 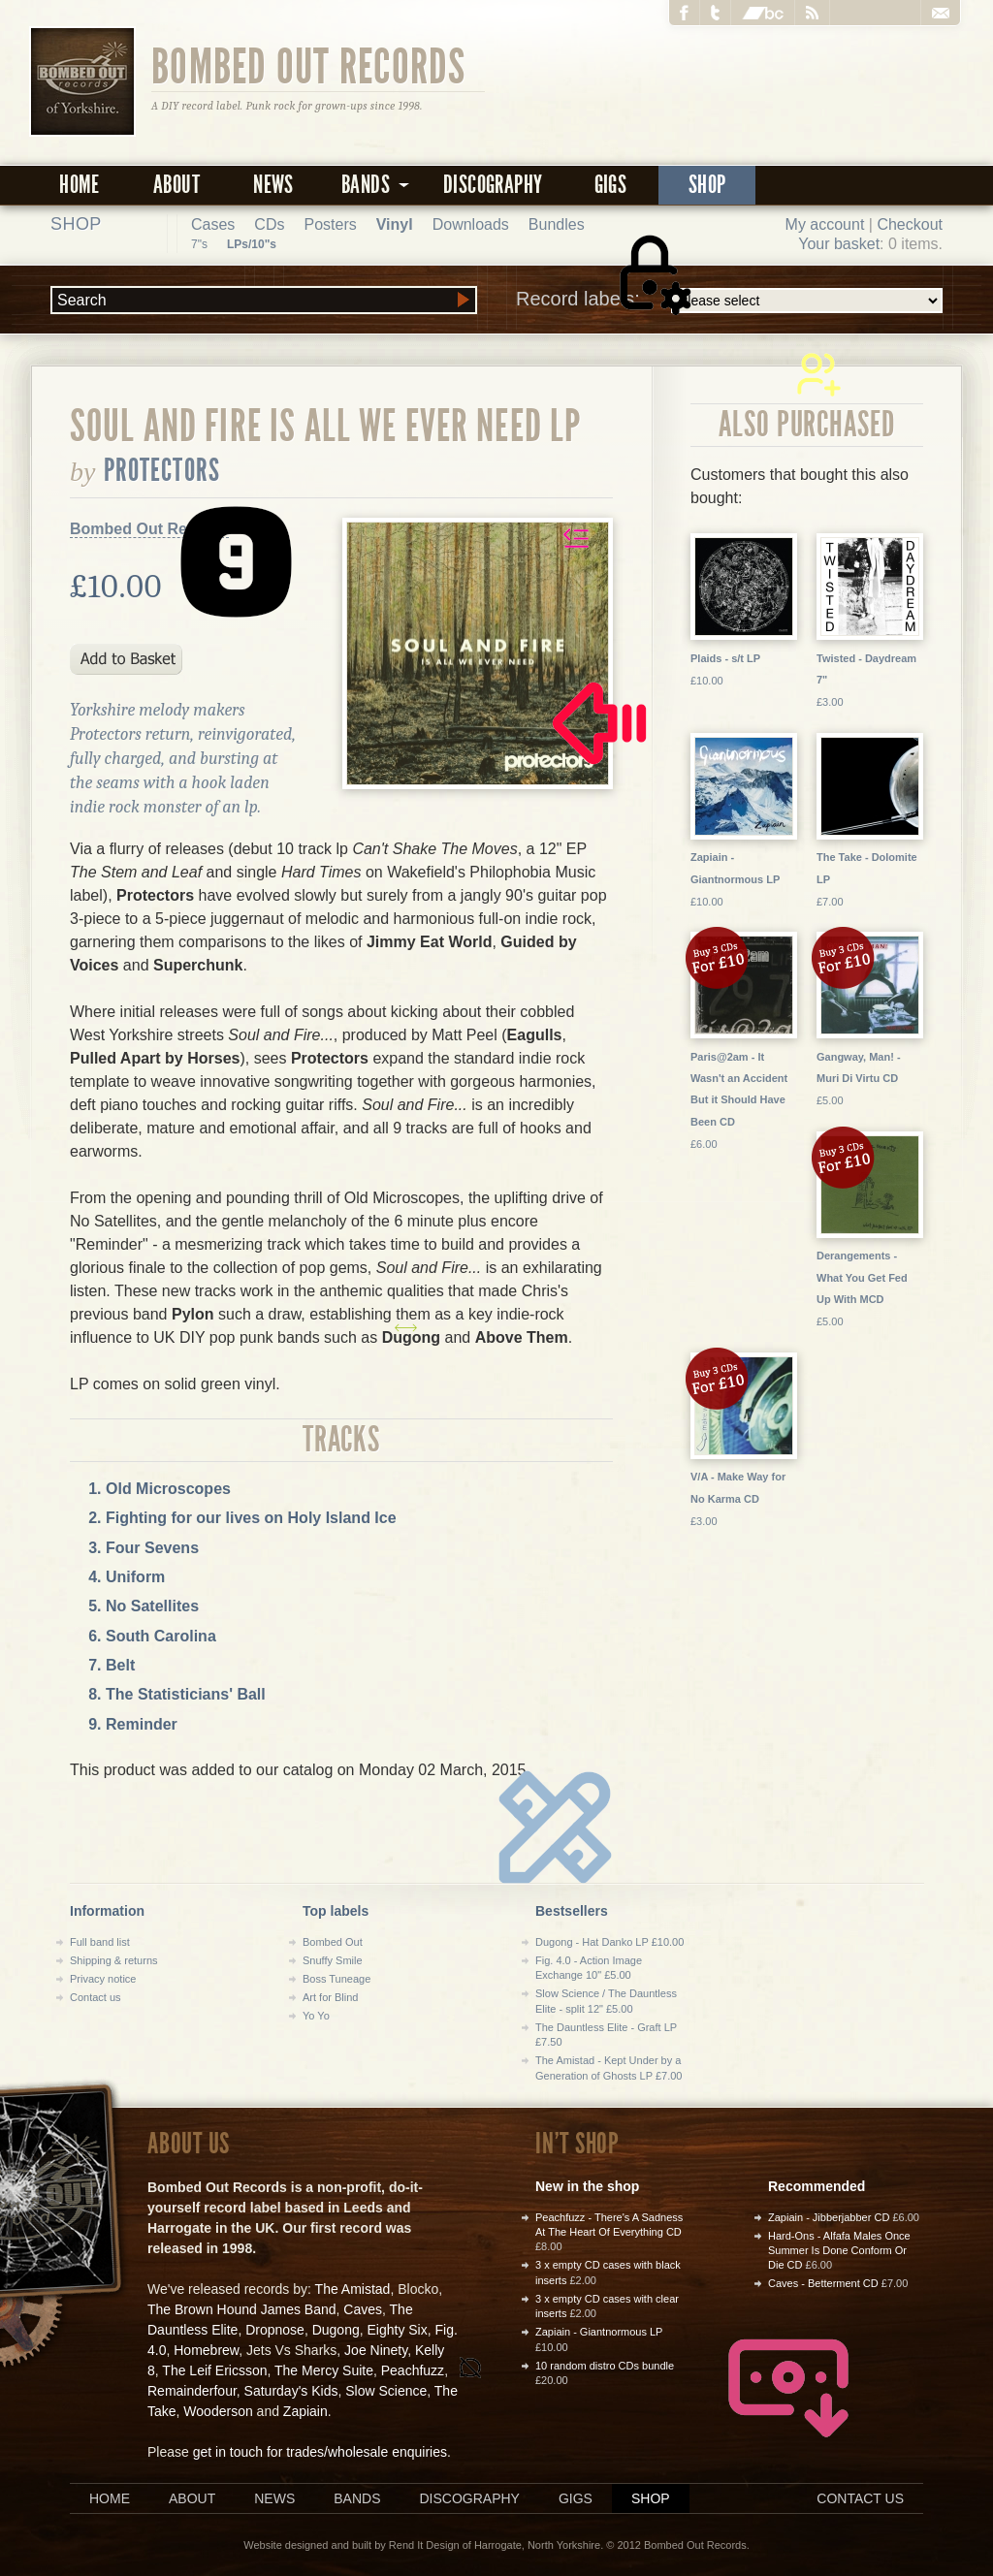 What do you see at coordinates (405, 1327) in the screenshot?
I see `resize element horizontally` at bounding box center [405, 1327].